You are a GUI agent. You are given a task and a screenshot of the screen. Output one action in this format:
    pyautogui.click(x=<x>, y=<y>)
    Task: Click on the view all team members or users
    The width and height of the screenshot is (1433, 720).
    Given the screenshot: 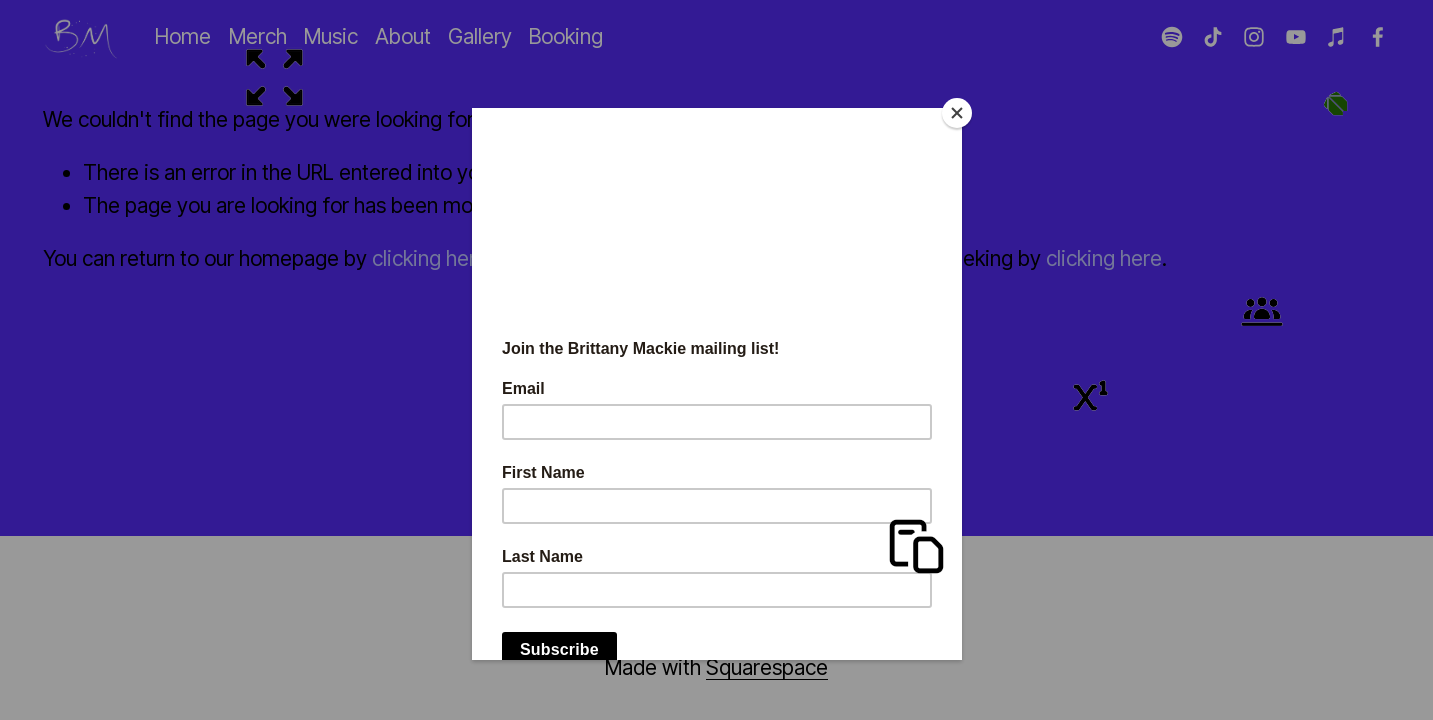 What is the action you would take?
    pyautogui.click(x=1262, y=311)
    